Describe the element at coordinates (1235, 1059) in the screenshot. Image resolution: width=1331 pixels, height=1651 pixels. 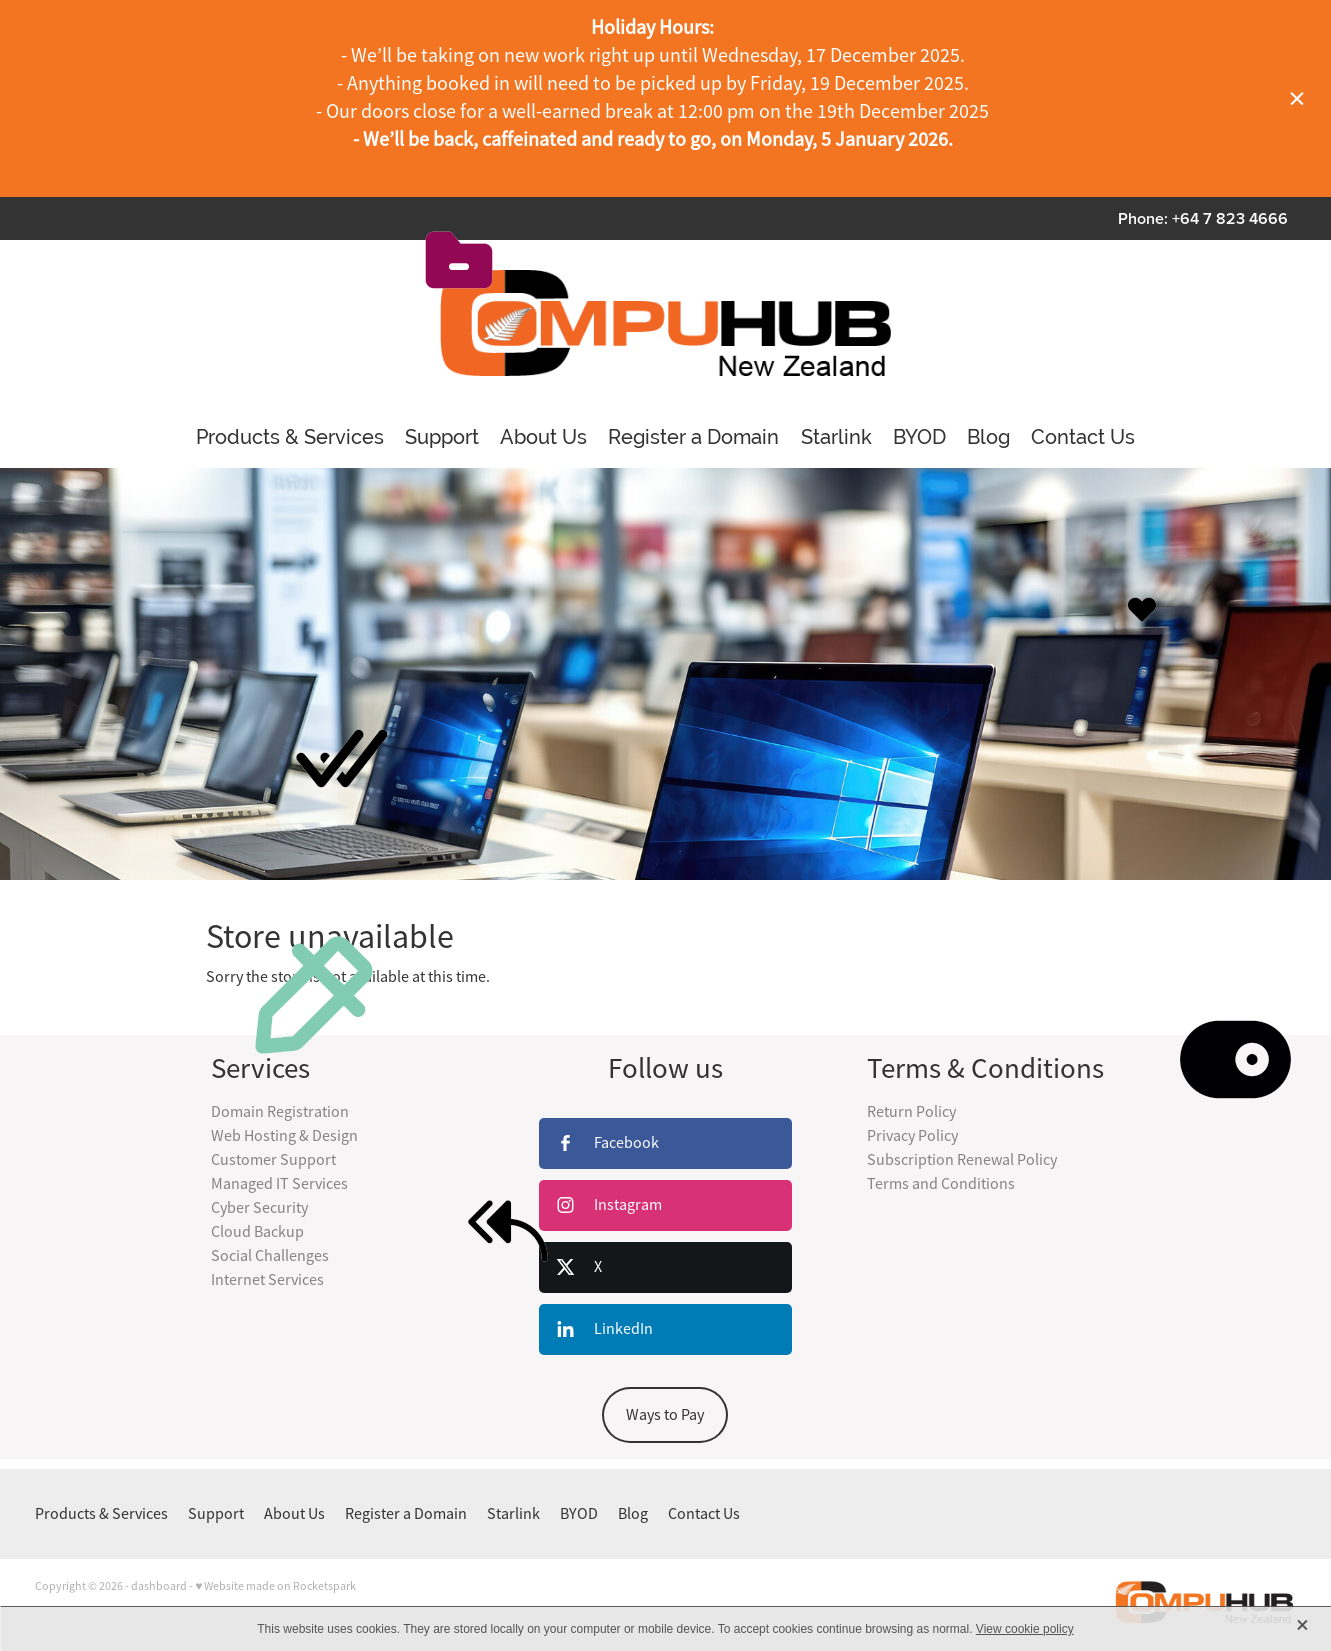
I see `toggle switch in the on/enabled position` at that location.